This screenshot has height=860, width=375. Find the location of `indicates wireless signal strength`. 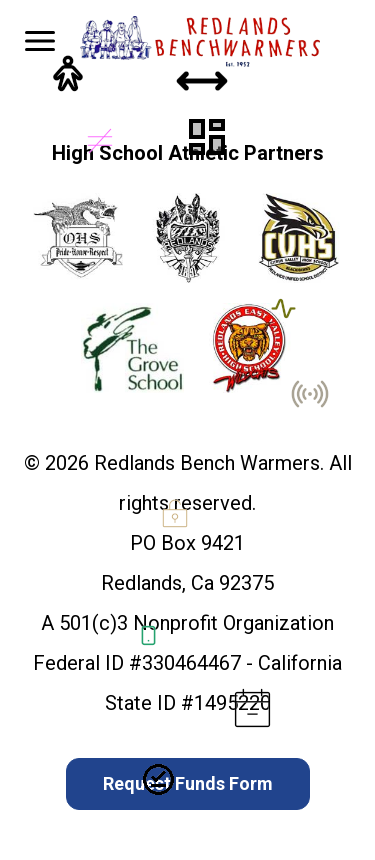

indicates wireless signal strength is located at coordinates (310, 394).